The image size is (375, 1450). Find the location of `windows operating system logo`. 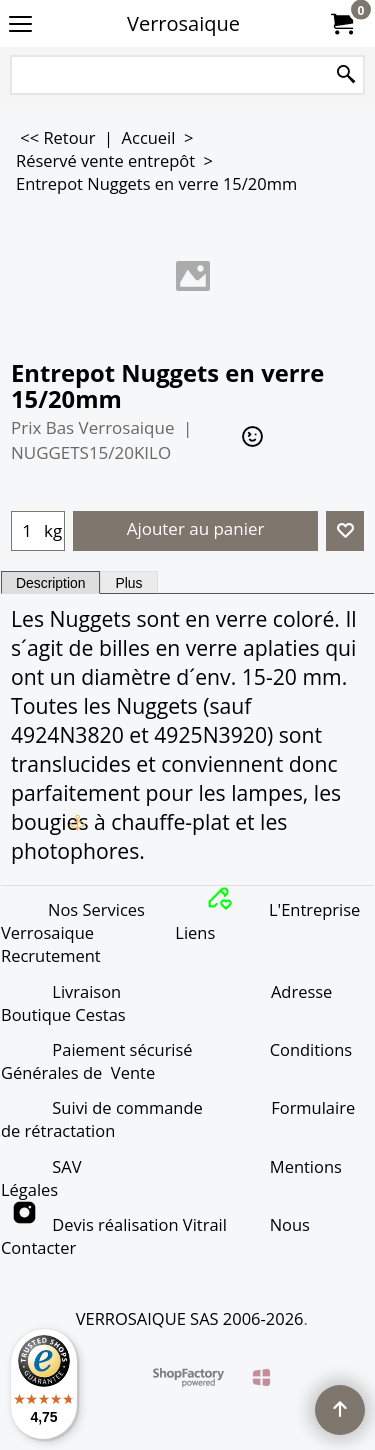

windows operating system logo is located at coordinates (261, 1377).